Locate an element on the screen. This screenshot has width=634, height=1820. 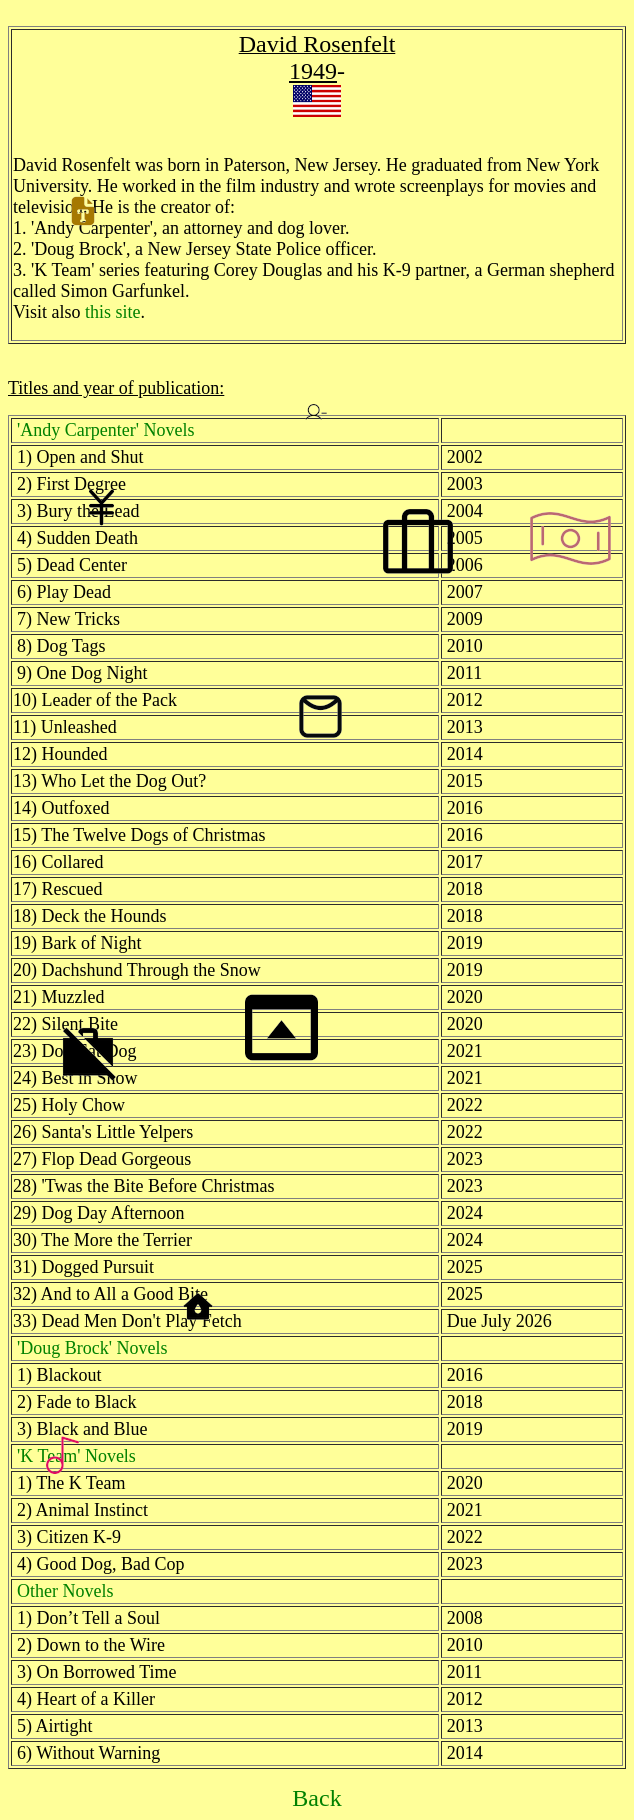
open a text or typography file is located at coordinates (83, 211).